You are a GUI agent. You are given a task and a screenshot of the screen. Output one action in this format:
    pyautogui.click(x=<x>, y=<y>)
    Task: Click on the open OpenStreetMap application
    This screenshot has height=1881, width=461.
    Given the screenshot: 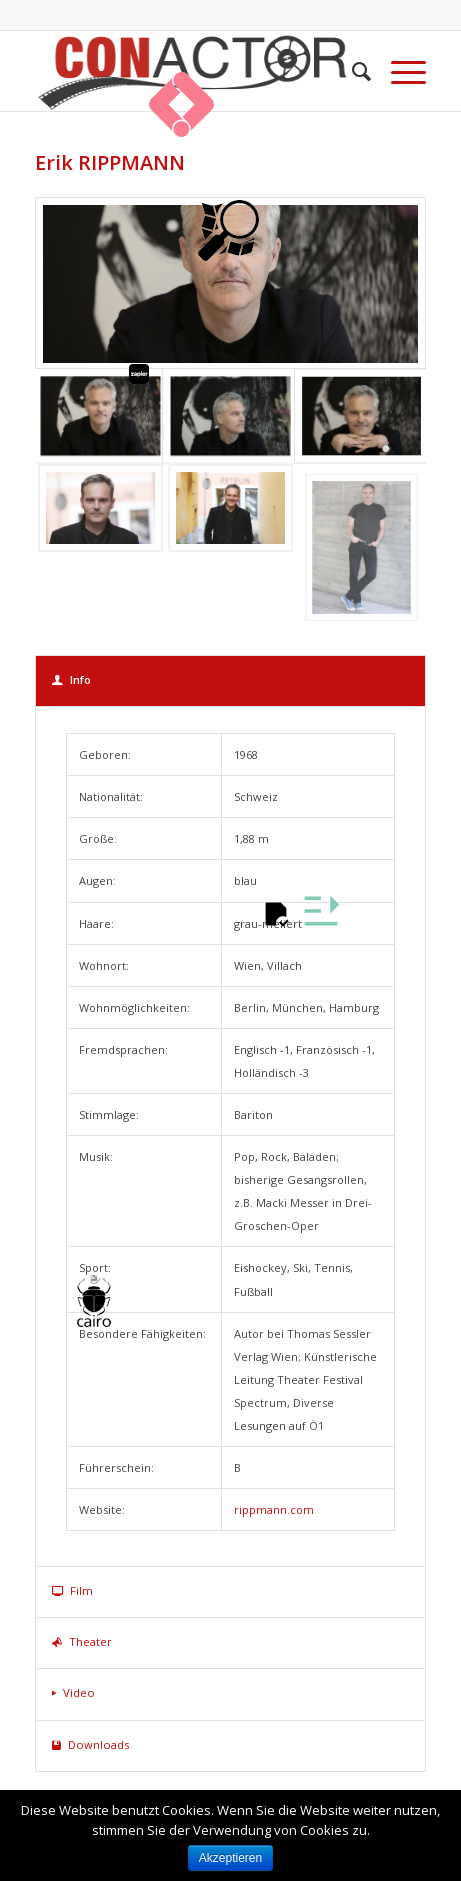 What is the action you would take?
    pyautogui.click(x=228, y=230)
    